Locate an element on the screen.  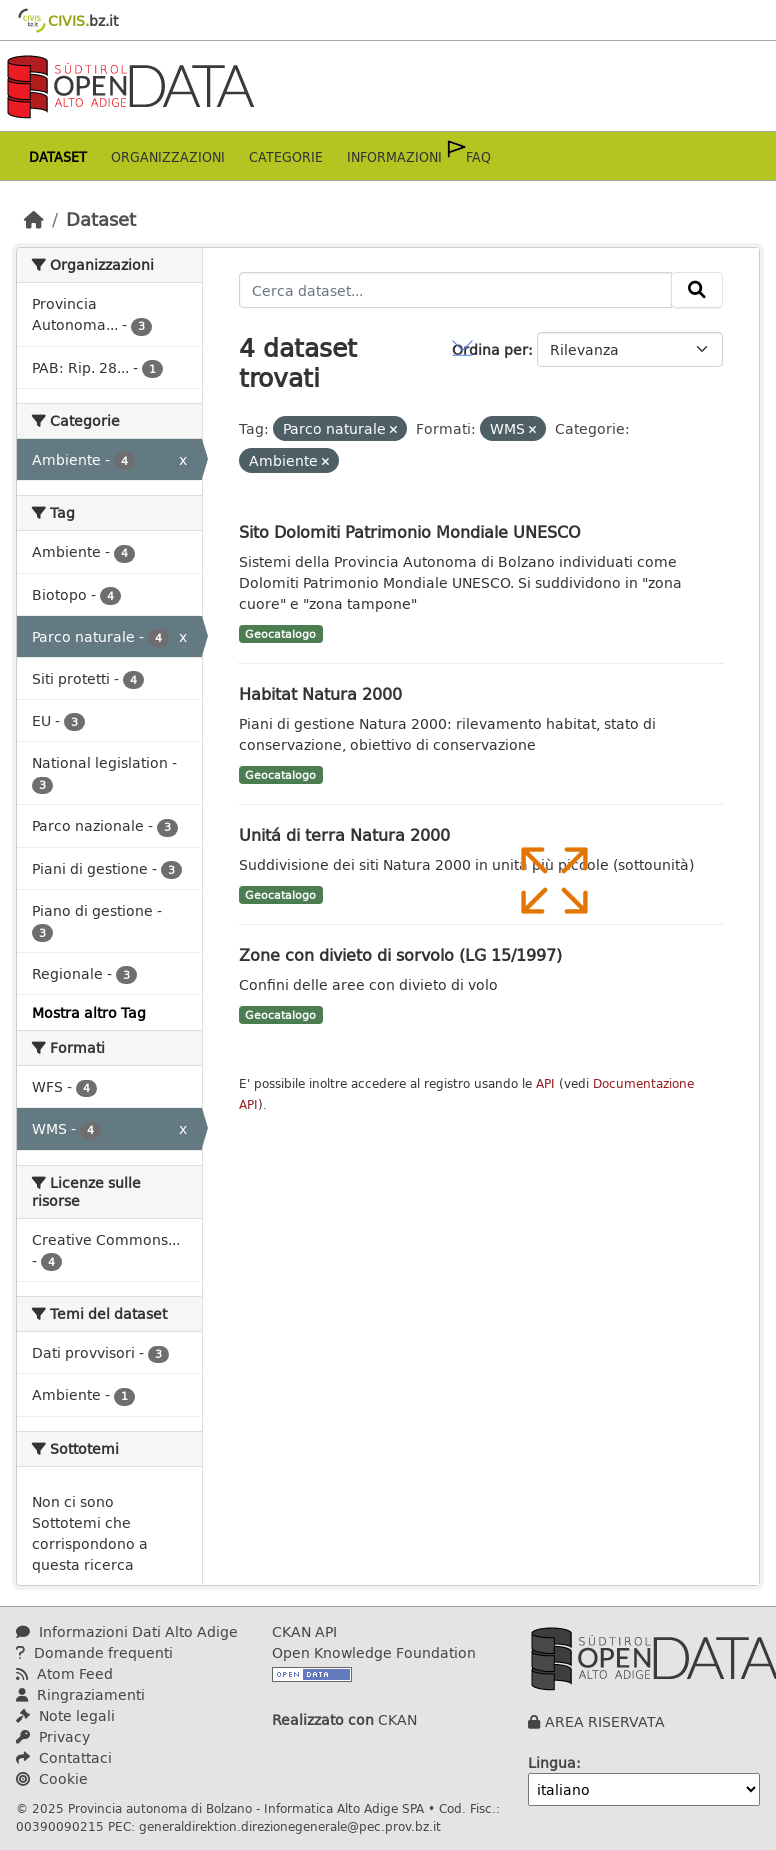
collapse content or section below is located at coordinates (462, 347).